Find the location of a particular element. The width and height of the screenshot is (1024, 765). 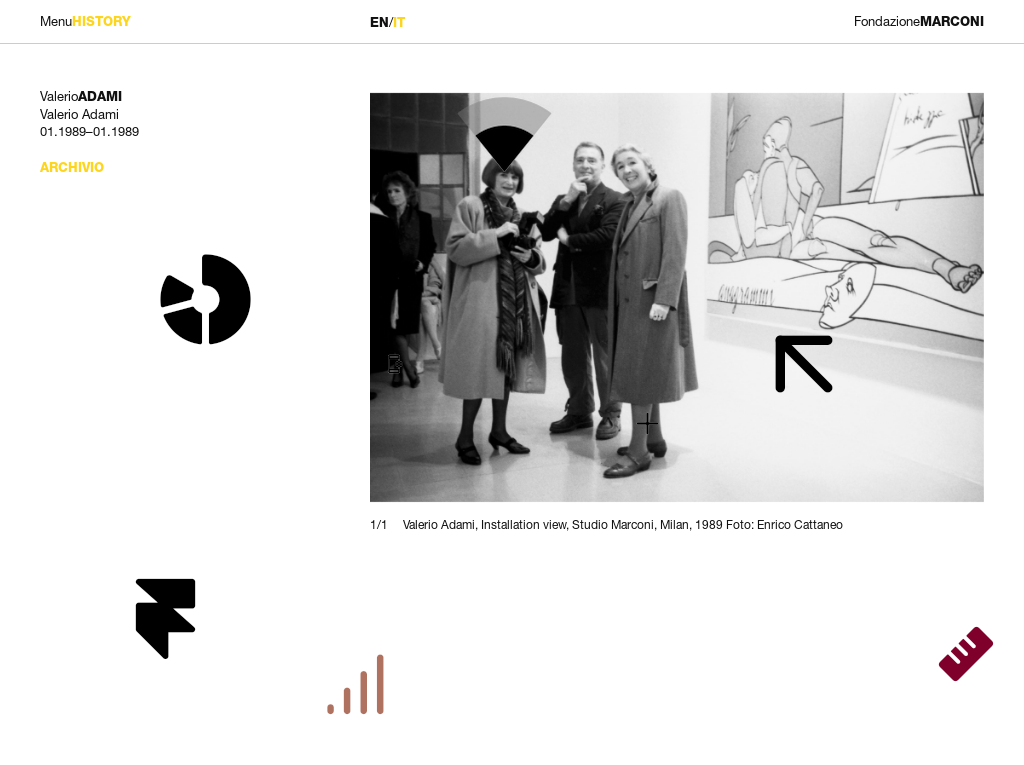

open framer app is located at coordinates (165, 614).